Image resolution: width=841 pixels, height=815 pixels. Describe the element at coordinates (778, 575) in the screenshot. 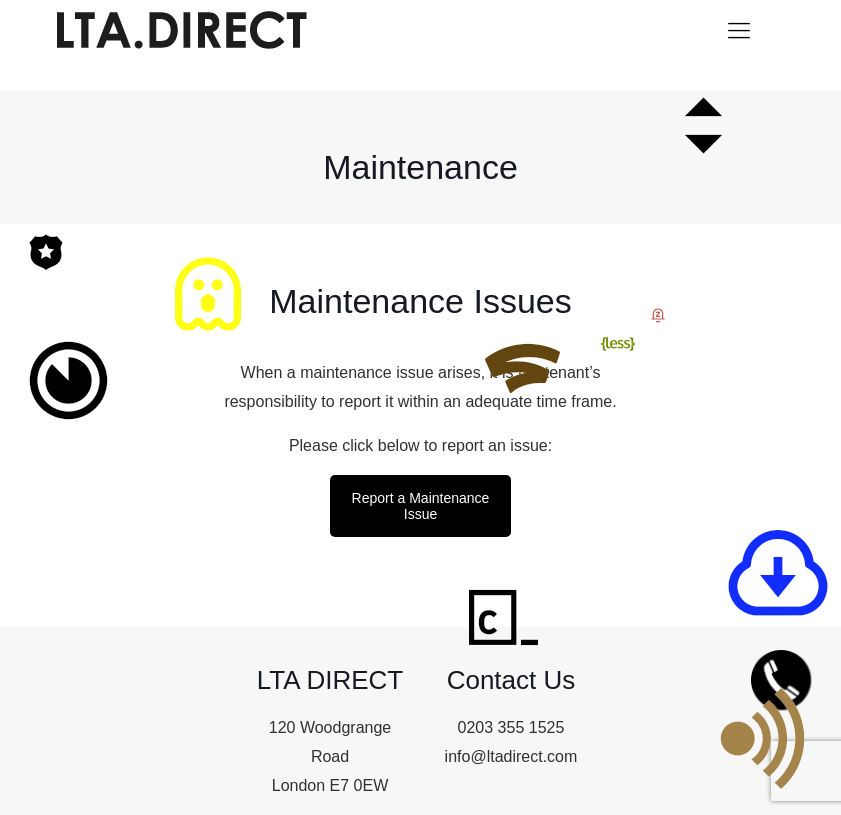

I see `download file from cloud storage` at that location.